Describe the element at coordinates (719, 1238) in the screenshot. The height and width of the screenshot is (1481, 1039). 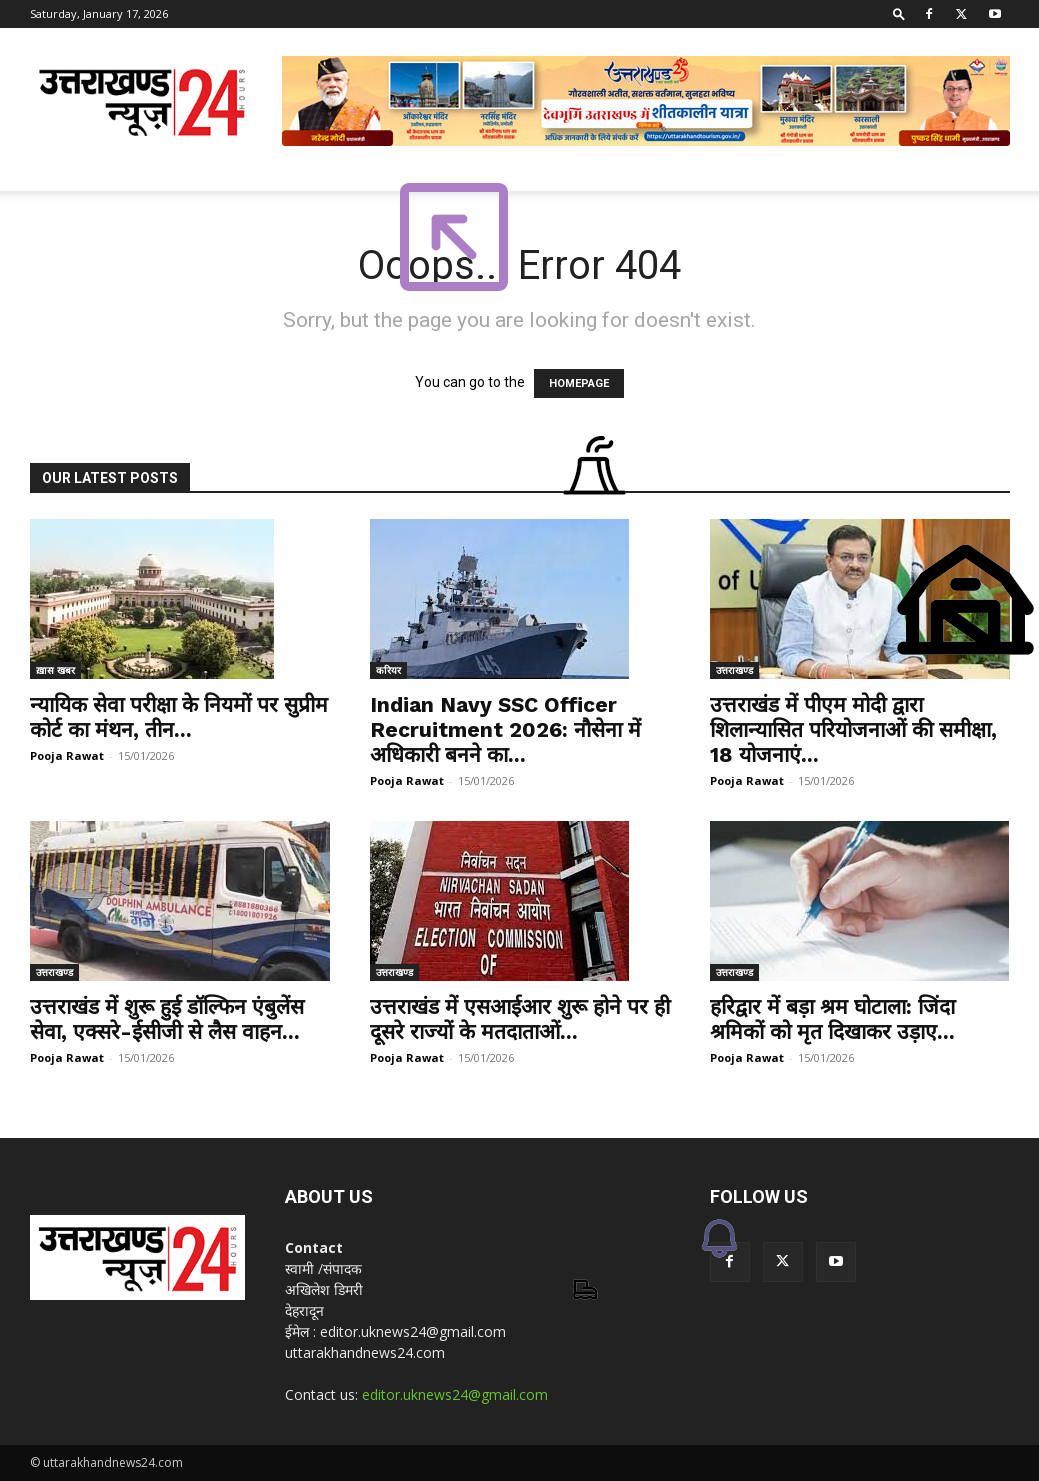
I see `view notifications` at that location.